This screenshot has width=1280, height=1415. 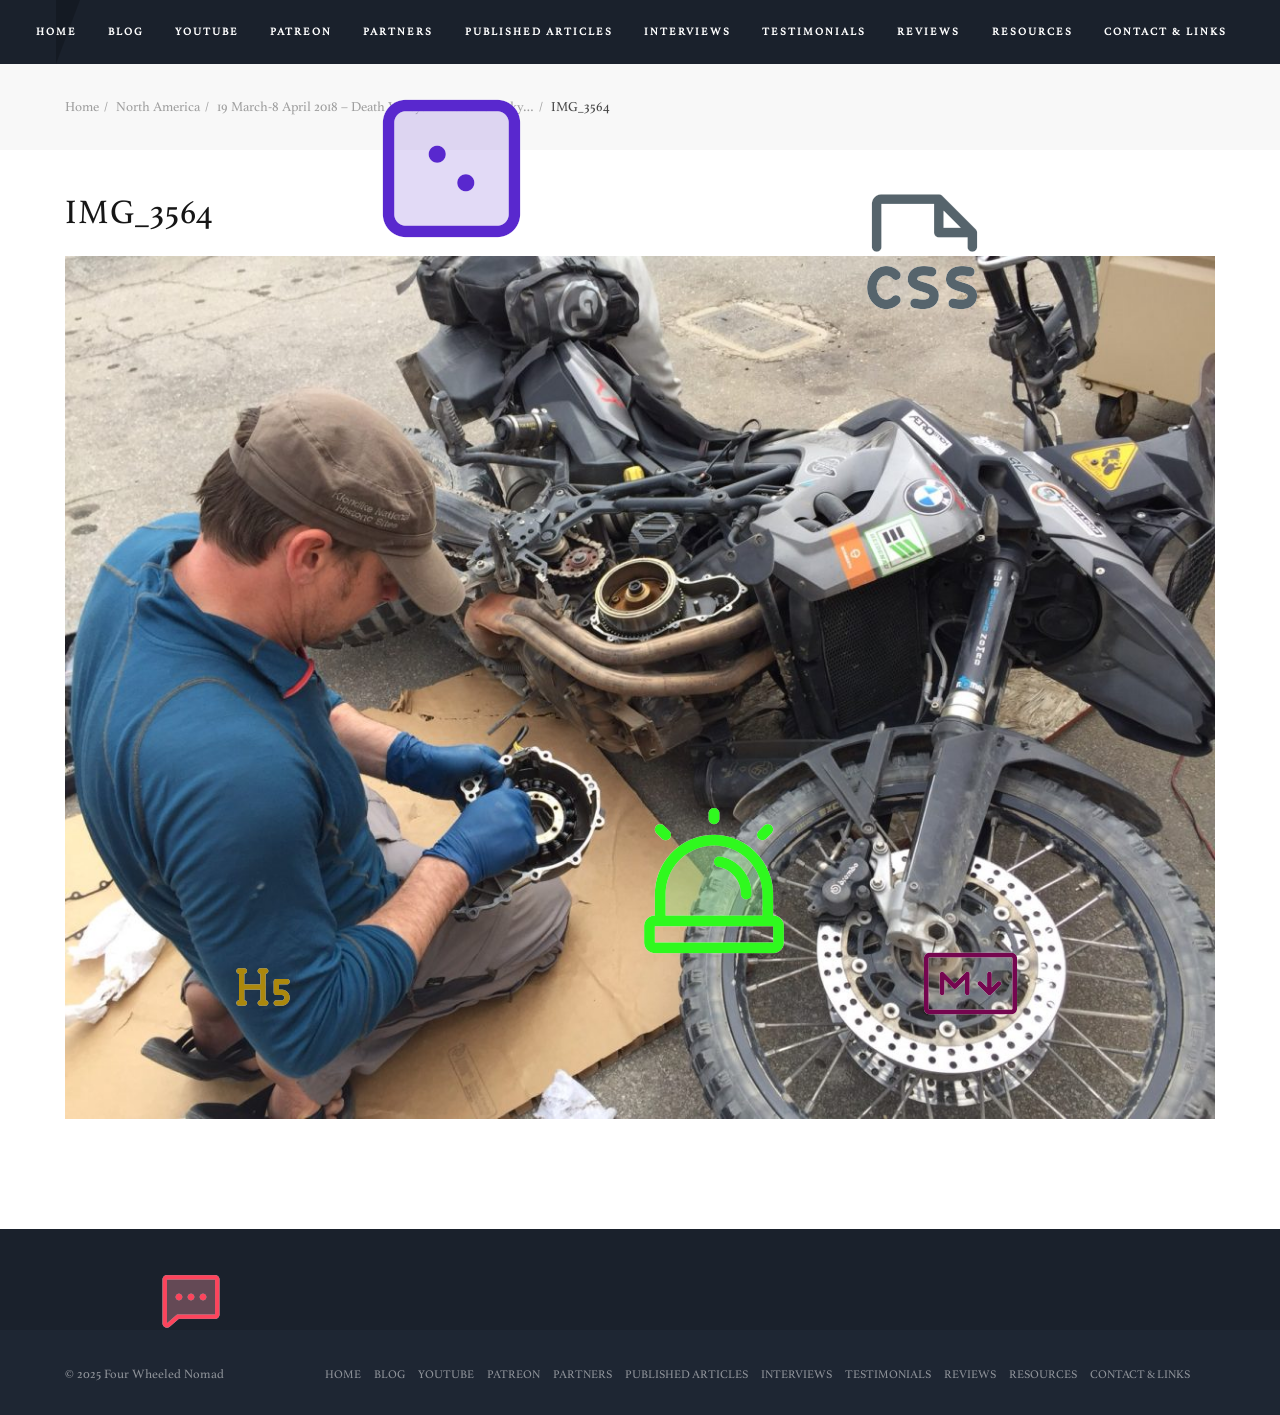 What do you see at coordinates (263, 987) in the screenshot?
I see `format text as heading level 5` at bounding box center [263, 987].